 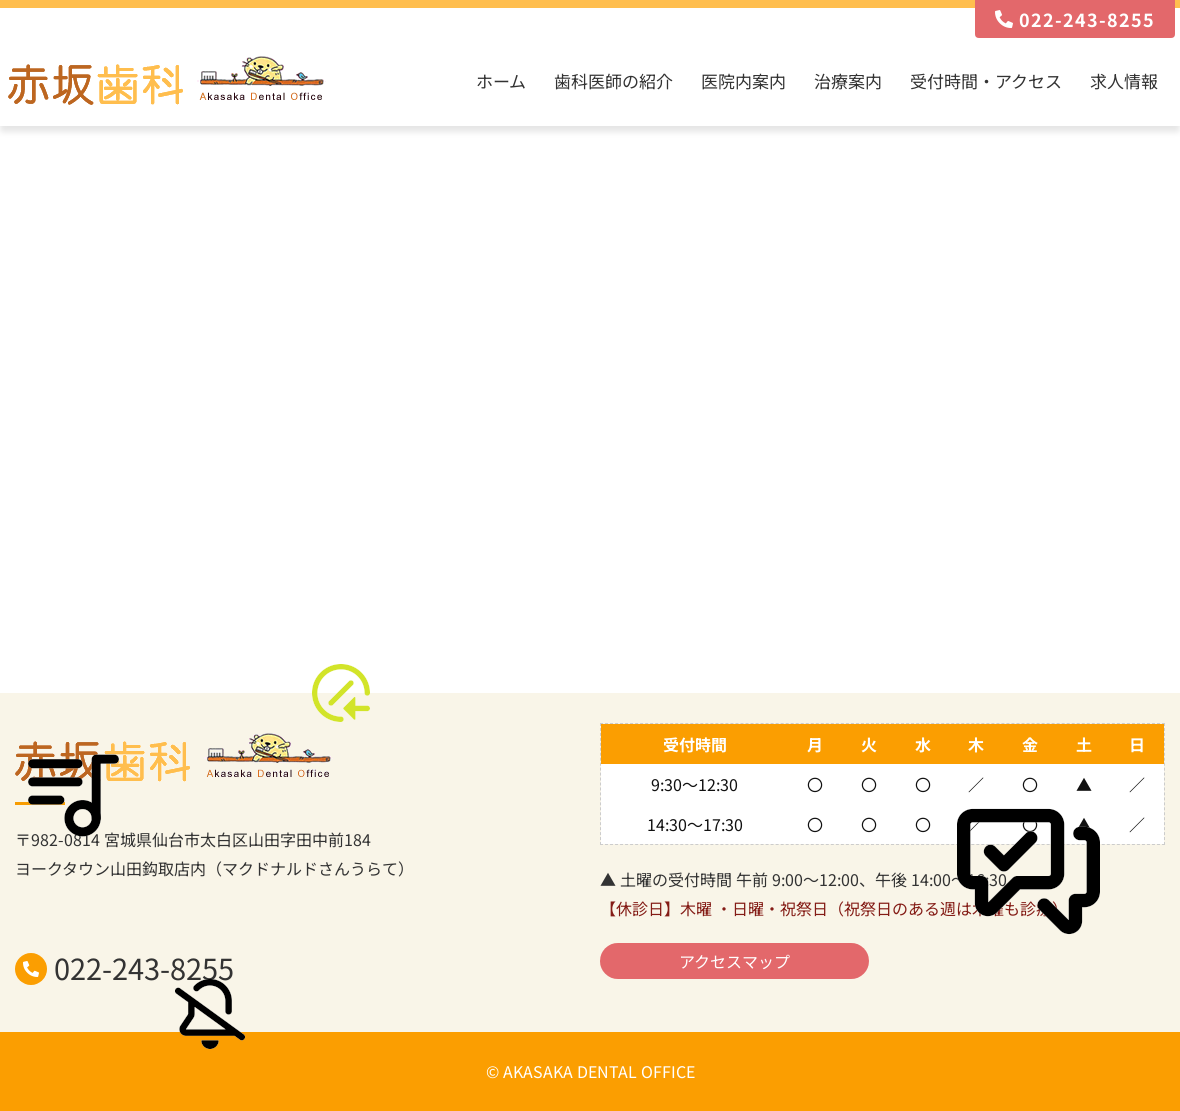 What do you see at coordinates (73, 795) in the screenshot?
I see `view your music playlist` at bounding box center [73, 795].